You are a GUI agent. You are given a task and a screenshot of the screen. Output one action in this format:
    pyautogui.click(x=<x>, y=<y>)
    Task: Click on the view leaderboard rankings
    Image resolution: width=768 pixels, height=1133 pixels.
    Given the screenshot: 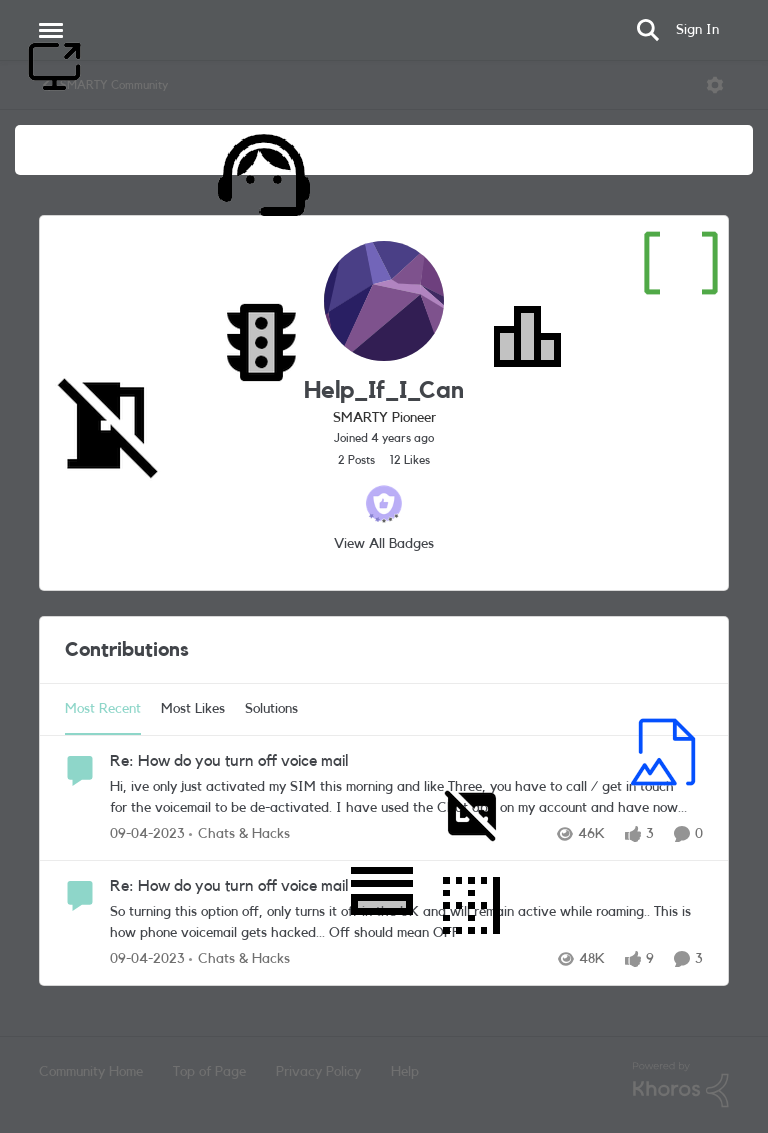 What is the action you would take?
    pyautogui.click(x=527, y=336)
    